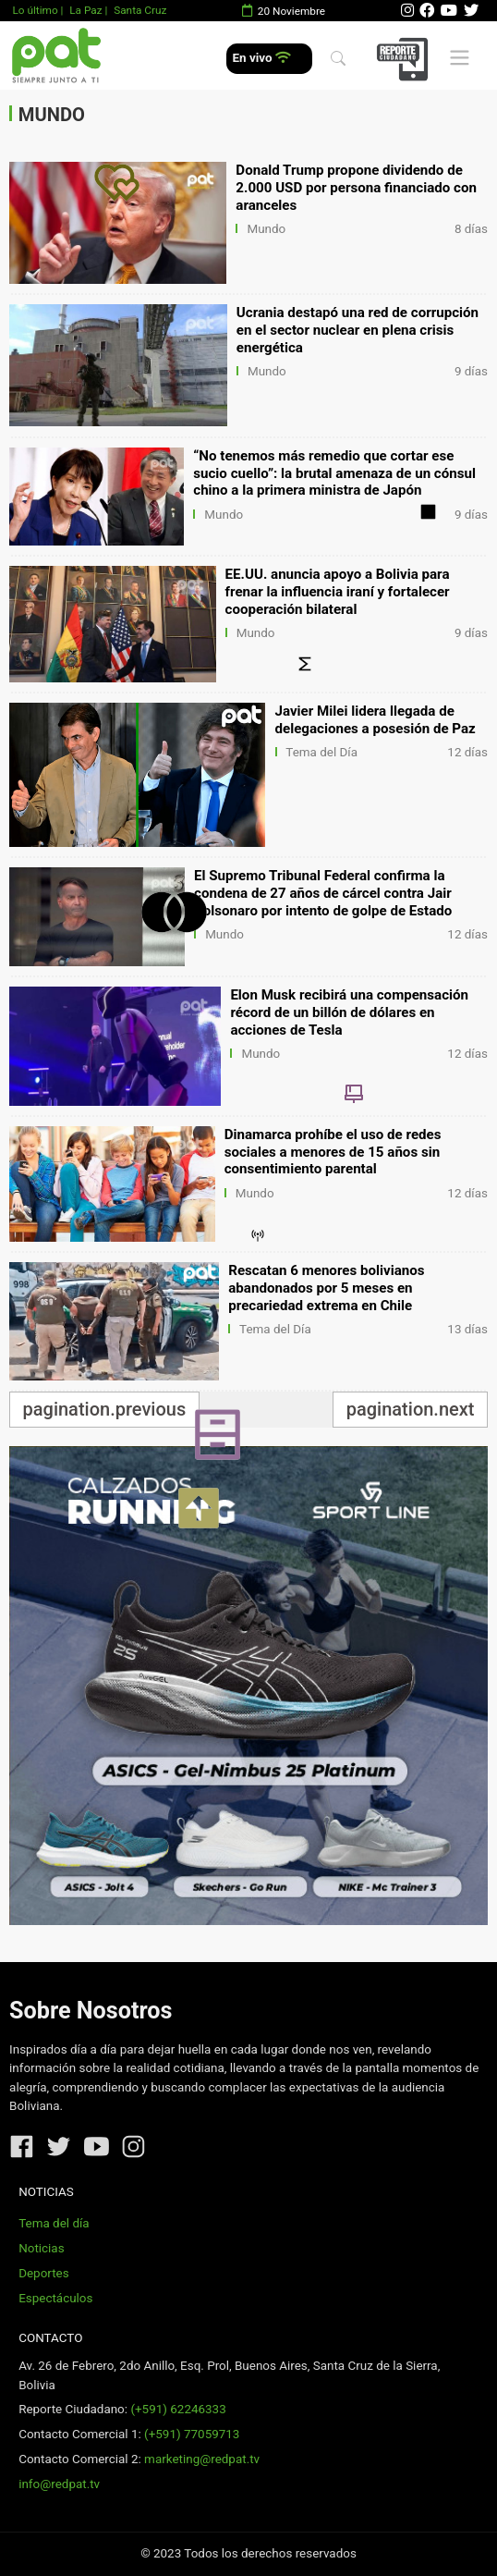 This screenshot has width=497, height=2576. What do you see at coordinates (116, 182) in the screenshot?
I see `view liked or favorited items` at bounding box center [116, 182].